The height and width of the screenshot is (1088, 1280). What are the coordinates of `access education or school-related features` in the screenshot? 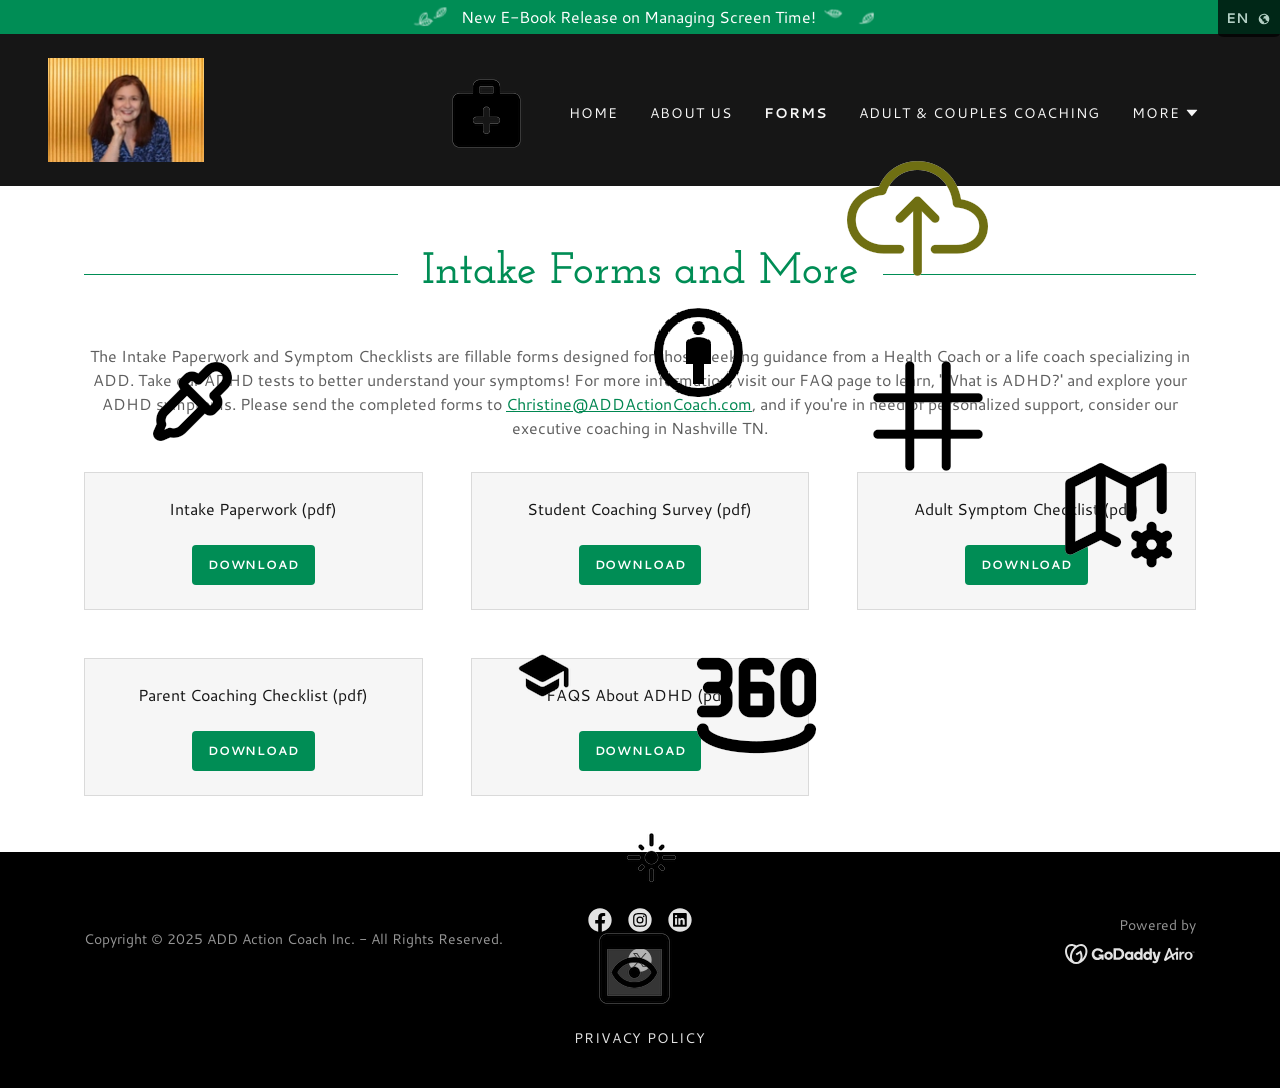 It's located at (542, 675).